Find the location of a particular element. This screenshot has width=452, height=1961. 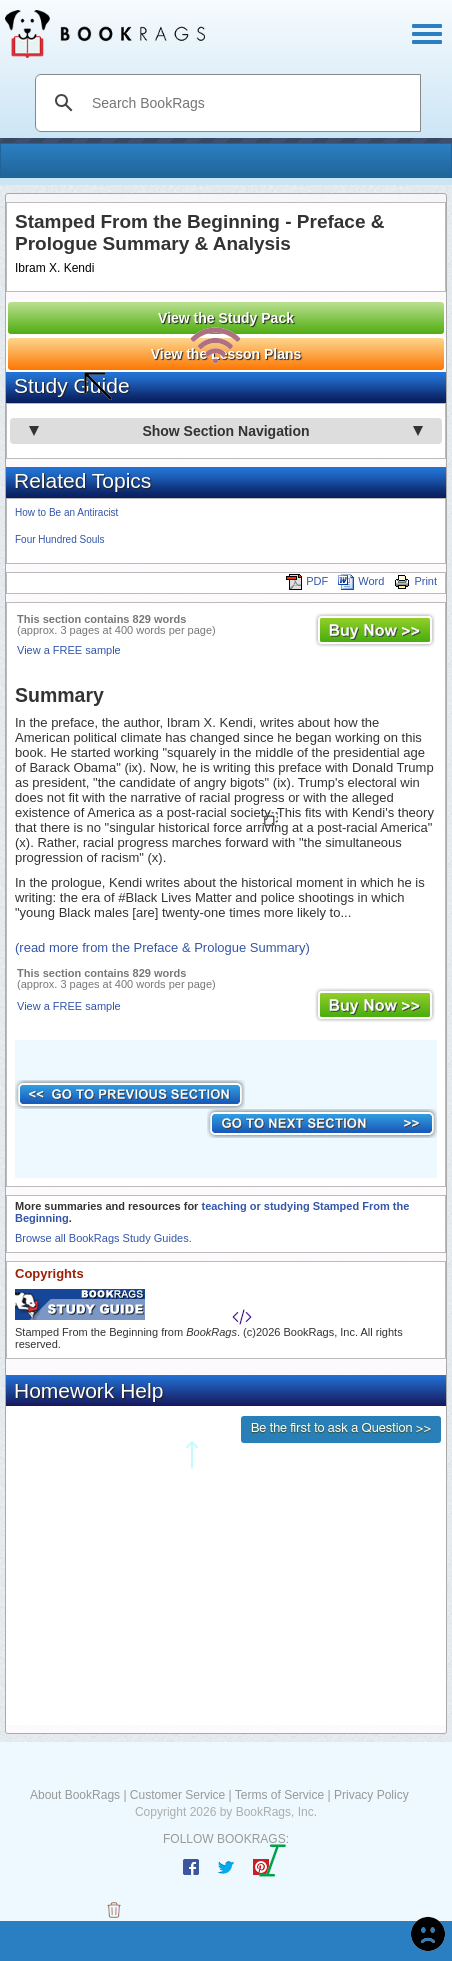

send selected element to background layer is located at coordinates (271, 819).